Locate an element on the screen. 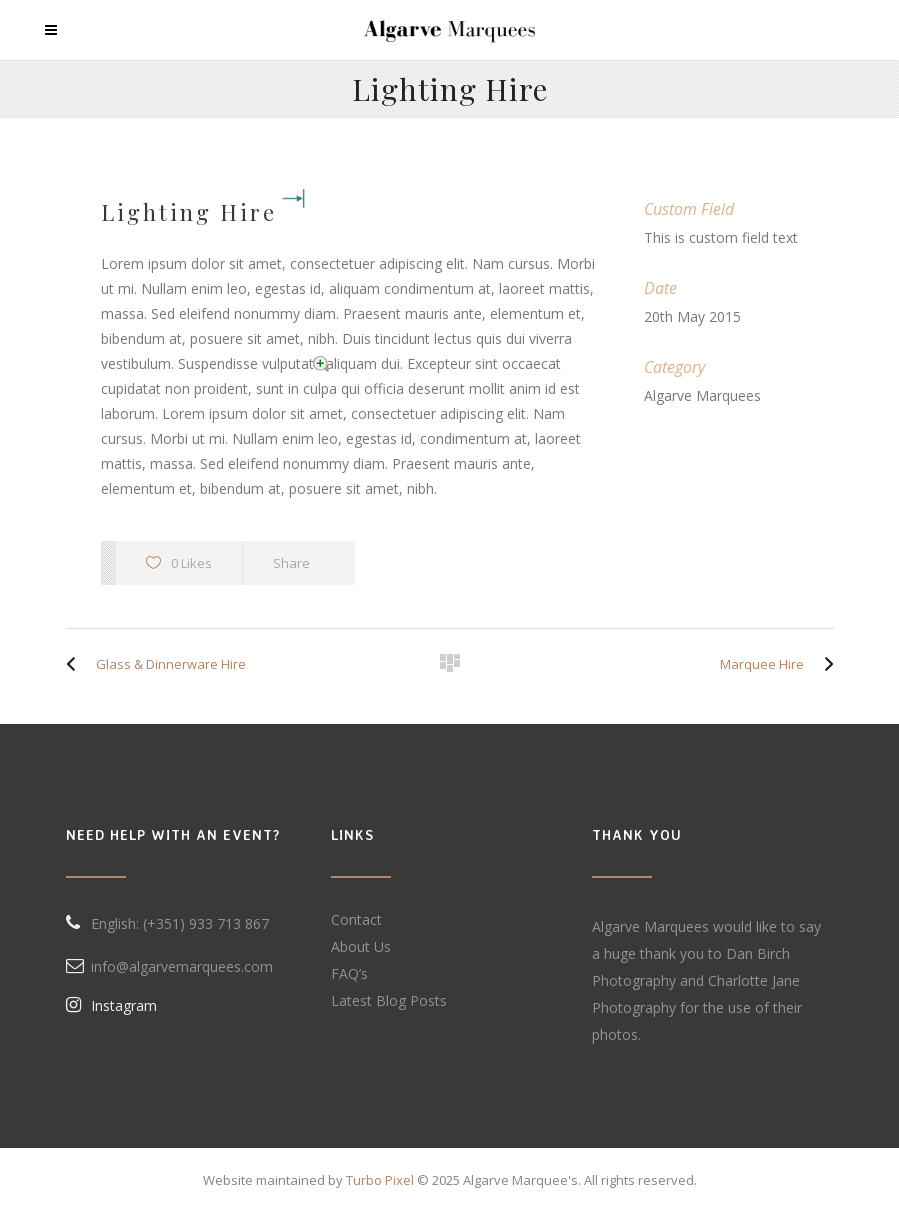  zoom to fit content in view is located at coordinates (321, 364).